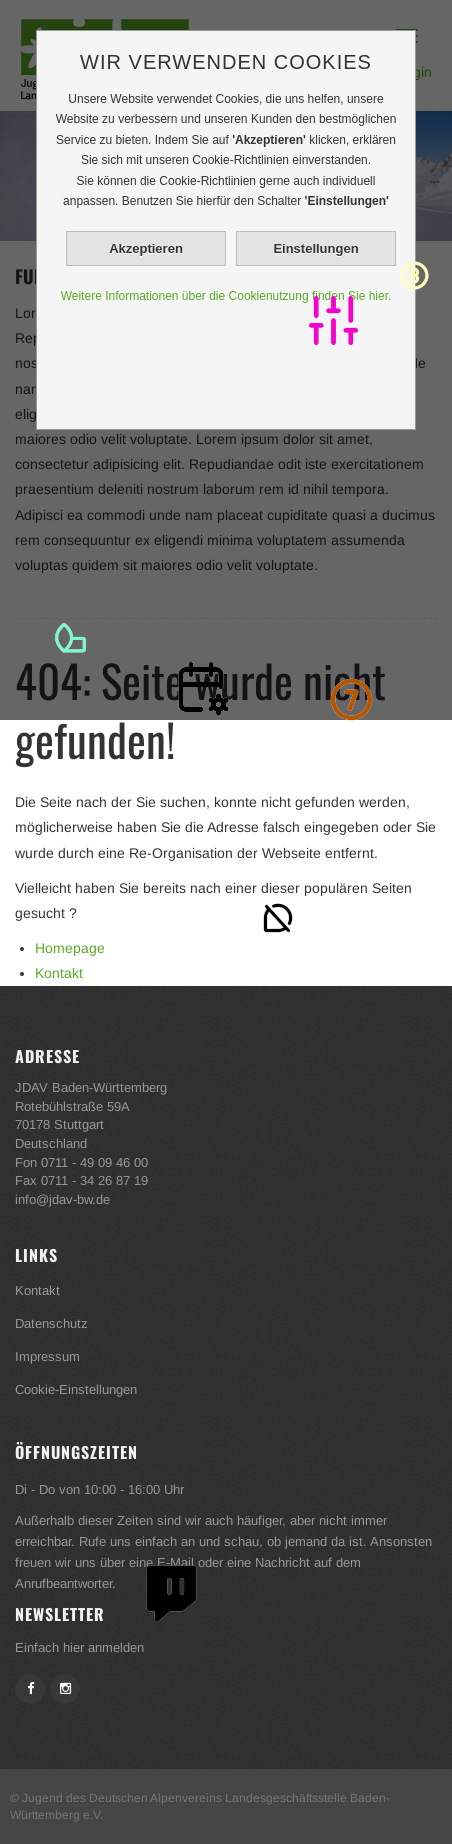 Image resolution: width=452 pixels, height=1844 pixels. I want to click on access billiards or pool game, so click(414, 275).